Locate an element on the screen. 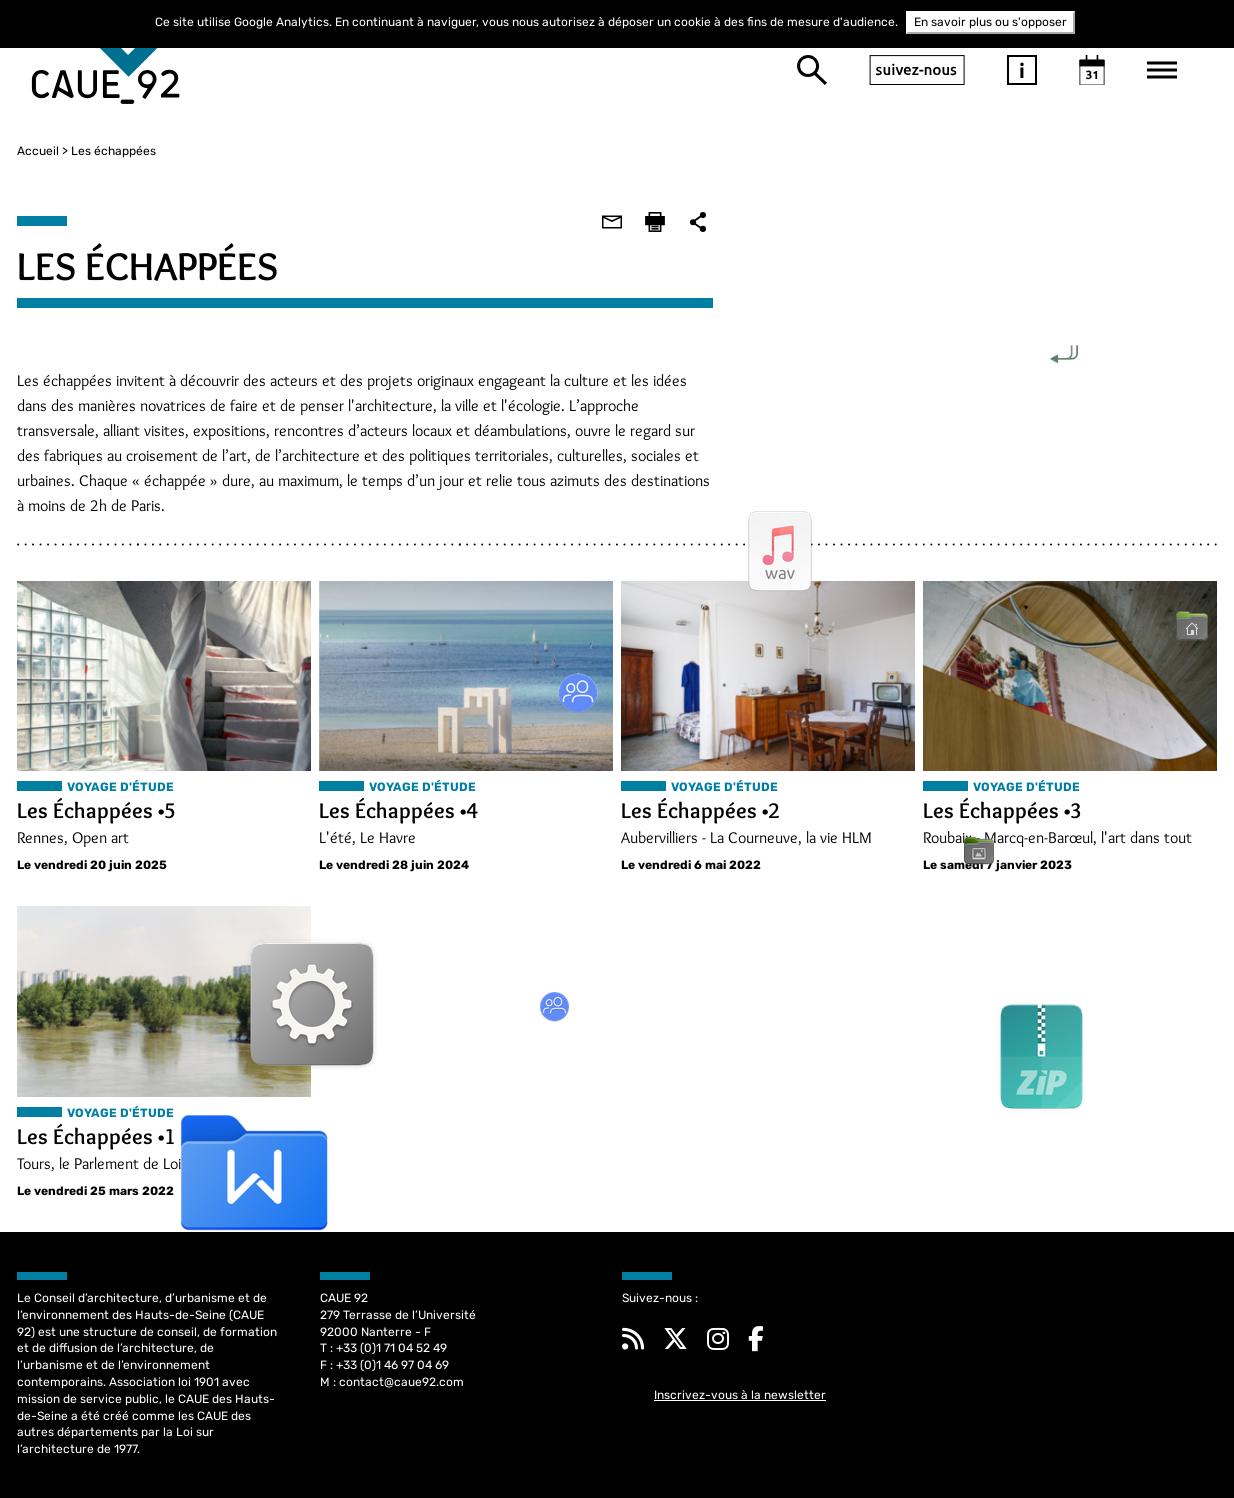  open folder containing wps writer documents is located at coordinates (253, 1176).